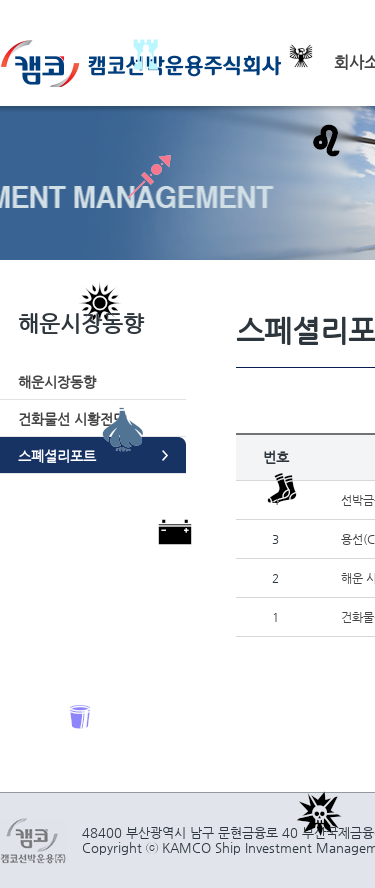 The width and height of the screenshot is (375, 888). Describe the element at coordinates (80, 713) in the screenshot. I see `empty trash or recycle bin` at that location.